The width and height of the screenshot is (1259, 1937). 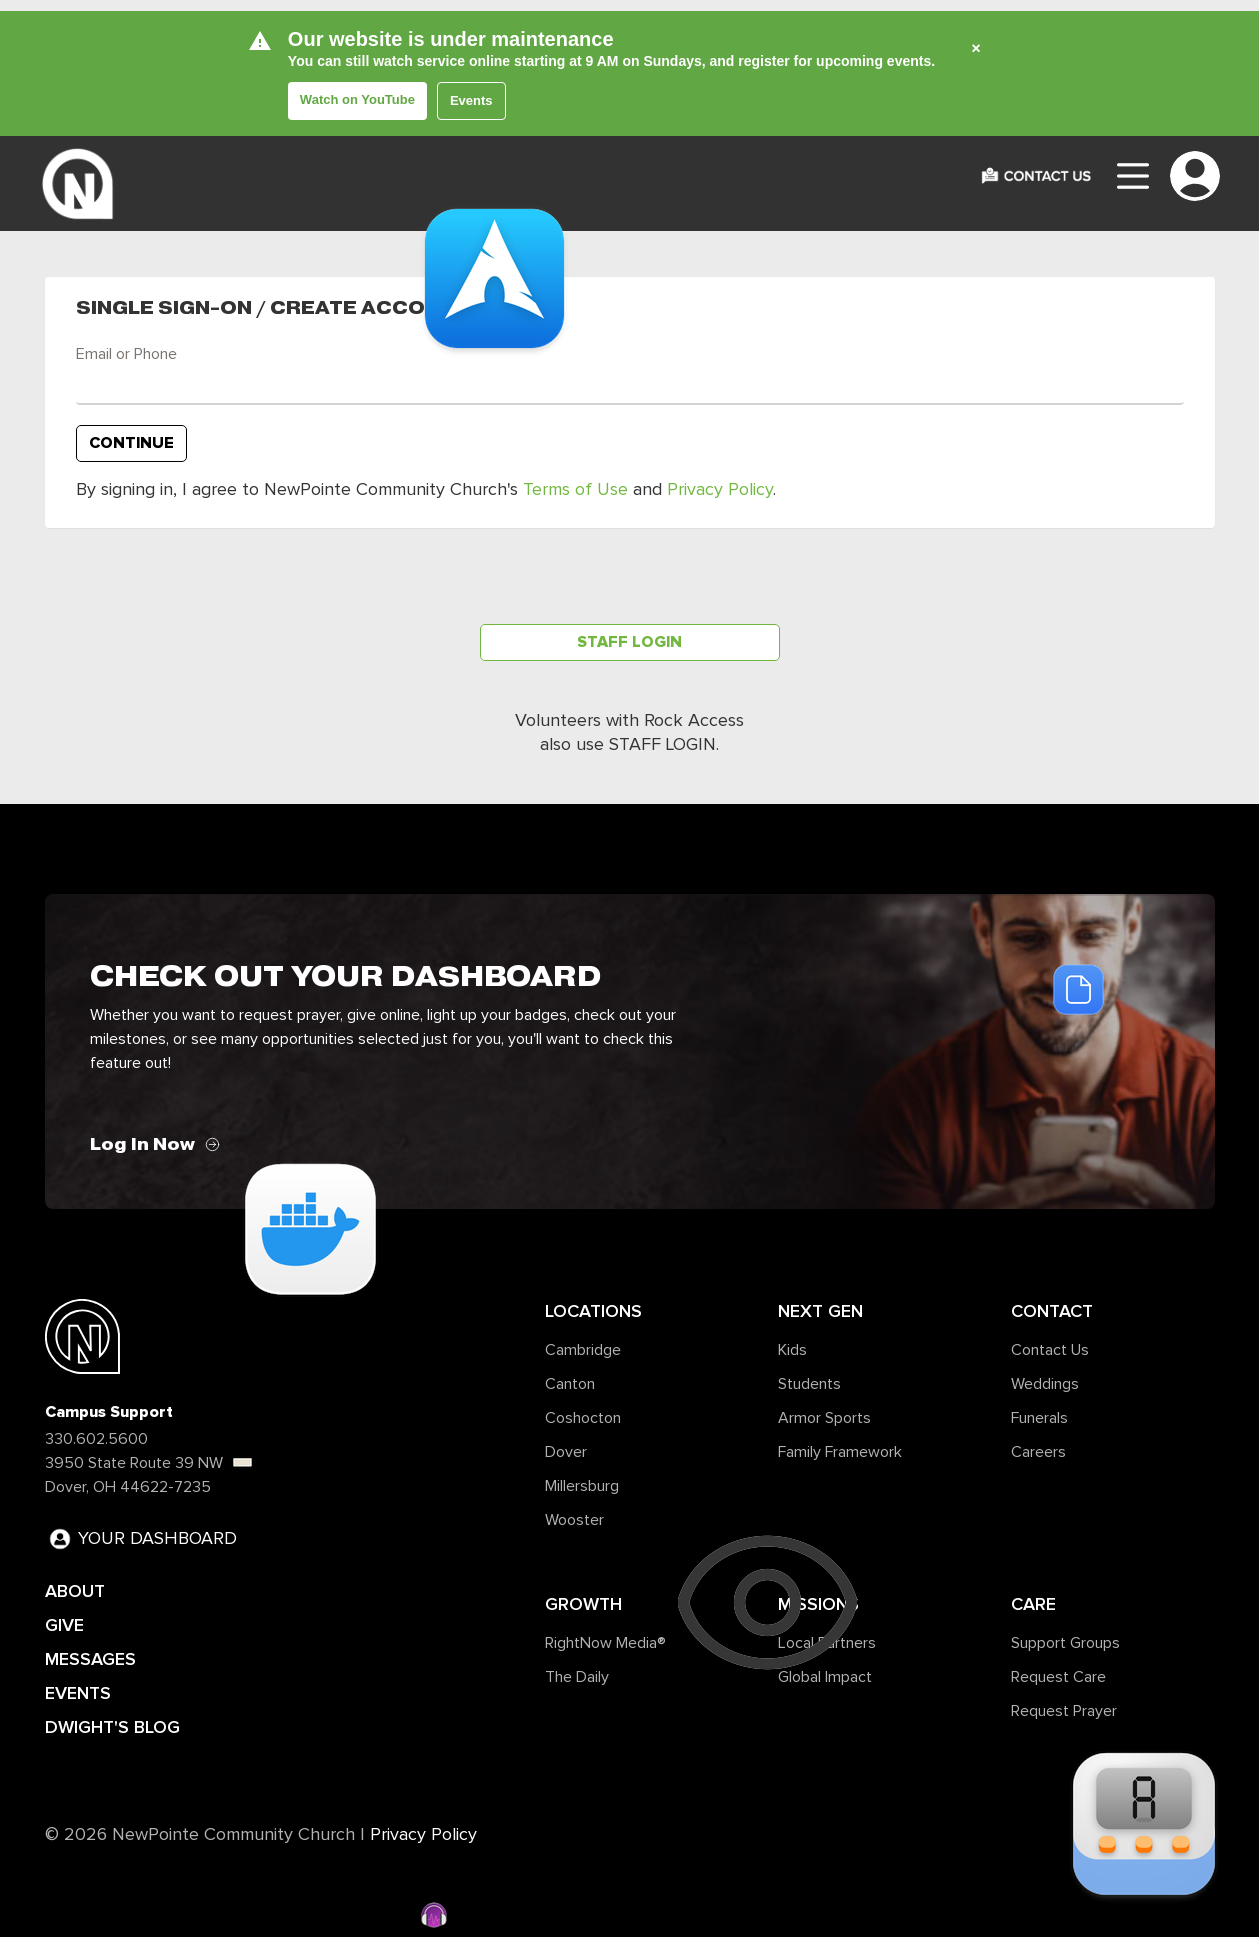 I want to click on open whaler docker container management app, so click(x=310, y=1226).